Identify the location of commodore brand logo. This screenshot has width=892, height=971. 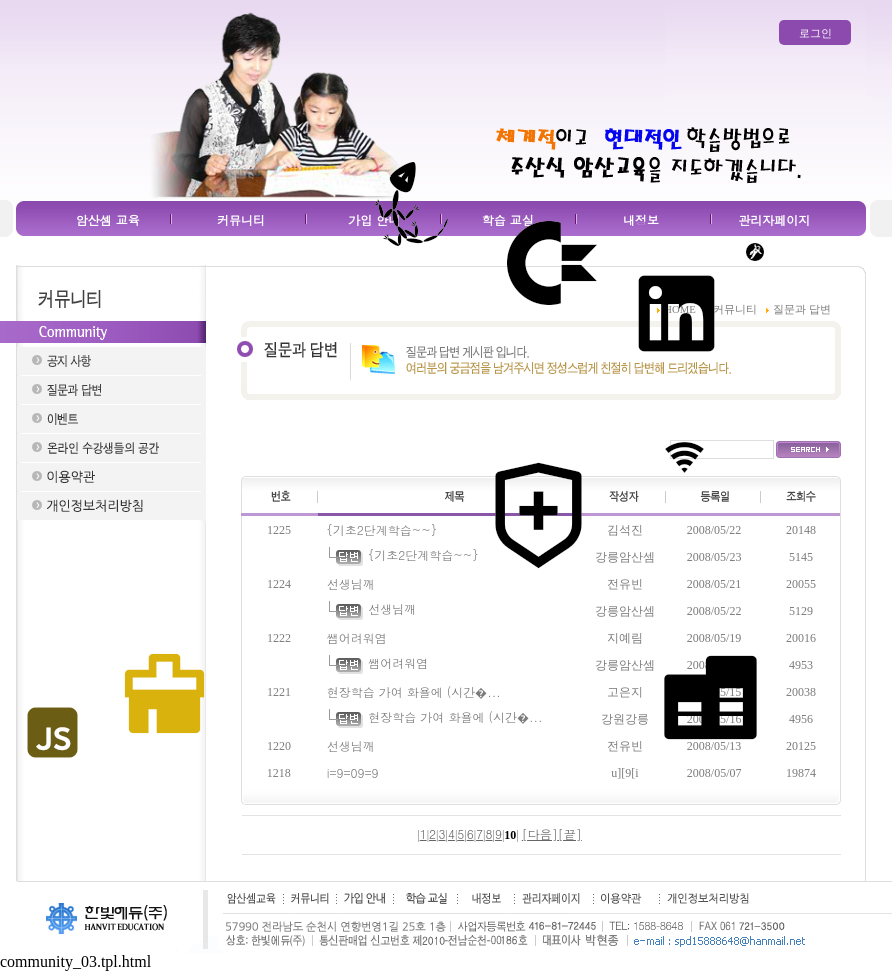
(552, 263).